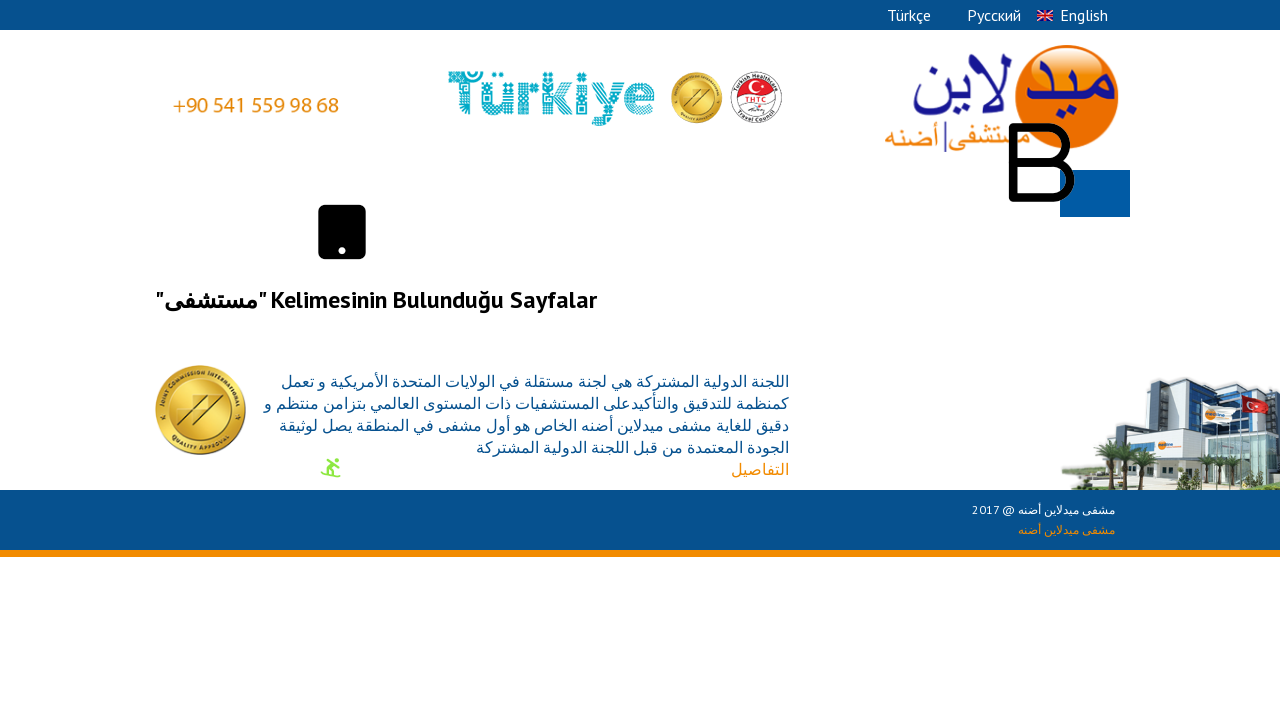 Image resolution: width=1280 pixels, height=720 pixels. Describe the element at coordinates (1039, 162) in the screenshot. I see `apply bold formatting to selected text` at that location.